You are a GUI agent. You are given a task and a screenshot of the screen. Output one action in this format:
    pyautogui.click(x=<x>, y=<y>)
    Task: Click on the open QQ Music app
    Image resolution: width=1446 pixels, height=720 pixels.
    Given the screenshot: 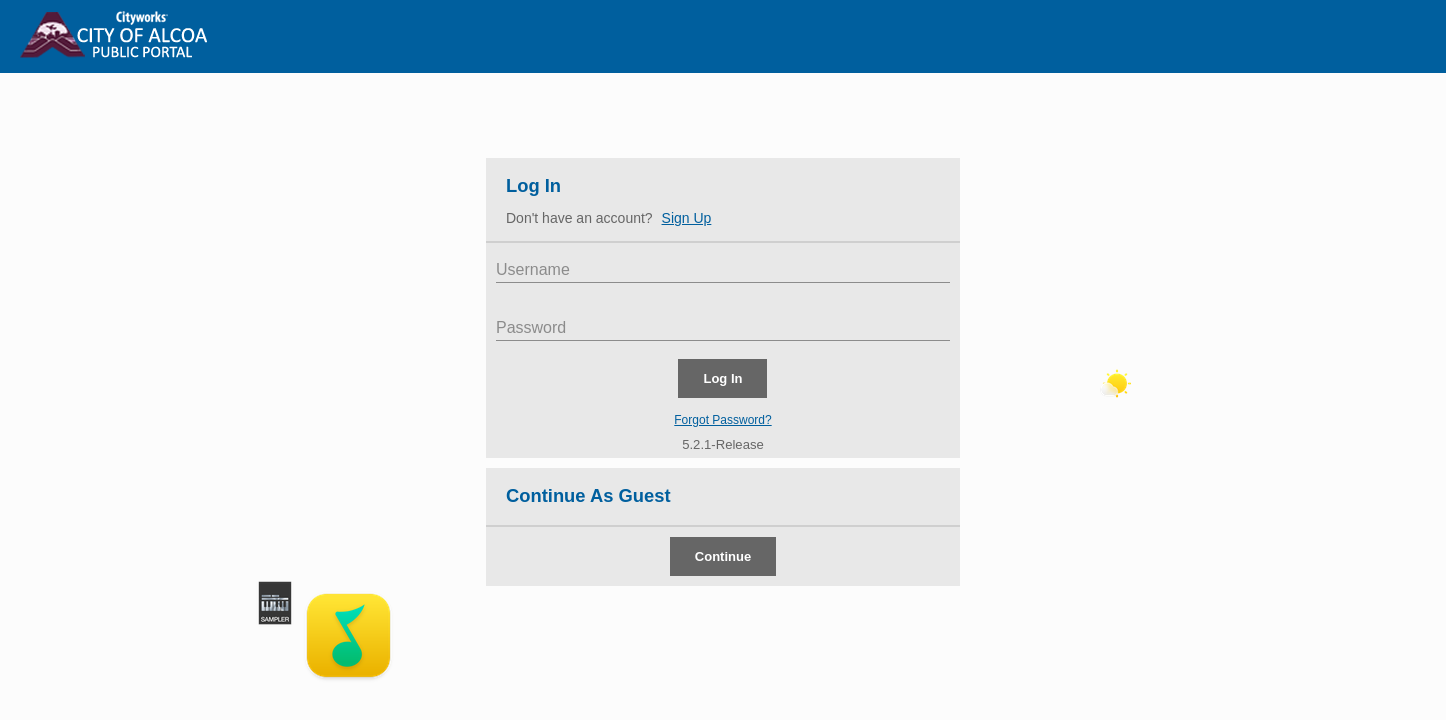 What is the action you would take?
    pyautogui.click(x=348, y=635)
    